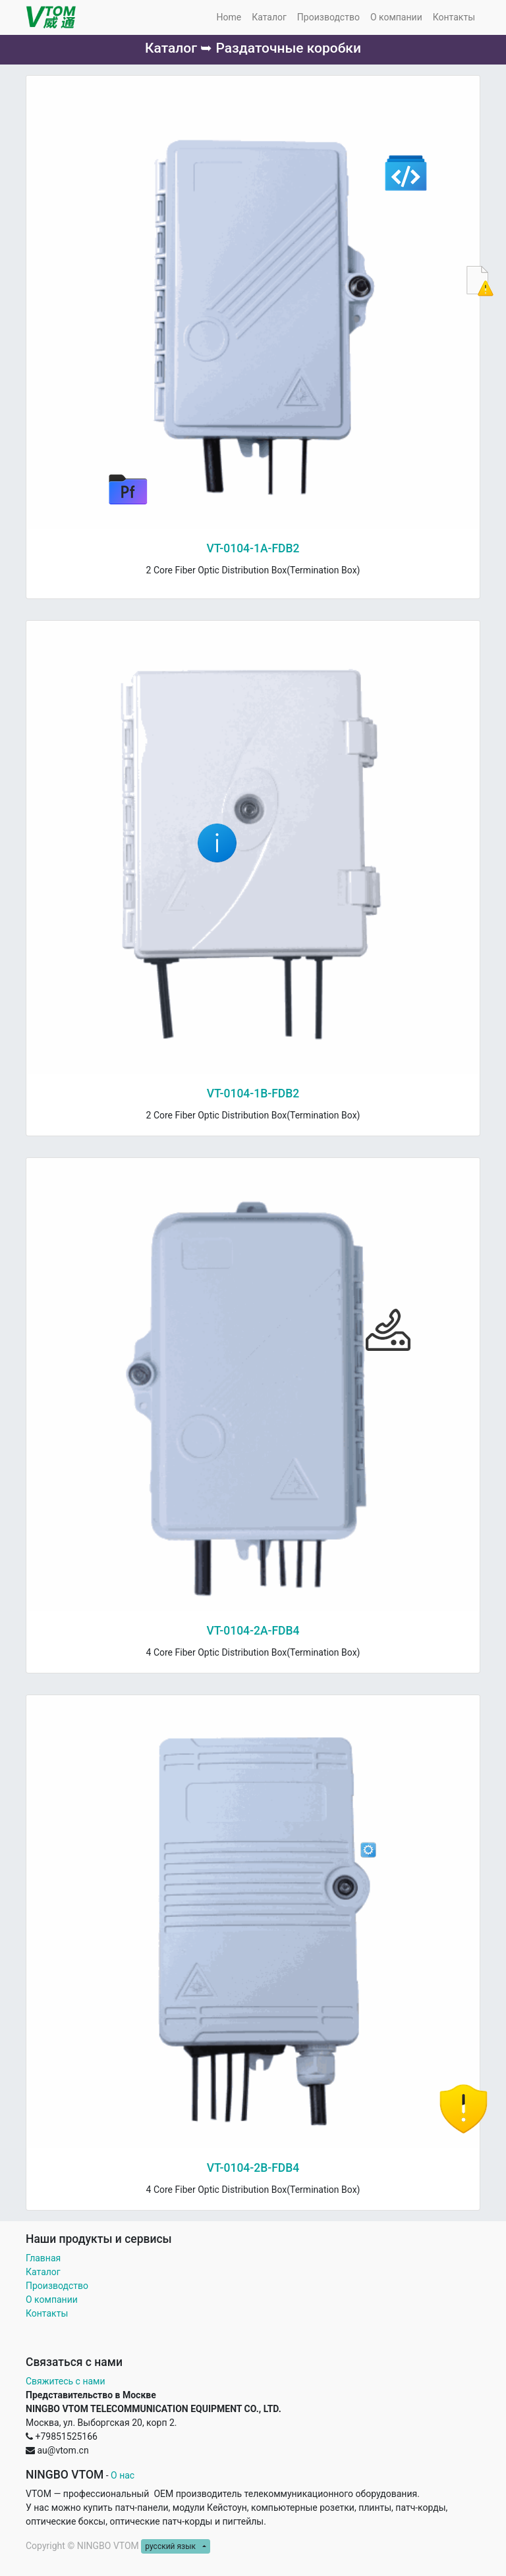  I want to click on view more information about this item, so click(217, 843).